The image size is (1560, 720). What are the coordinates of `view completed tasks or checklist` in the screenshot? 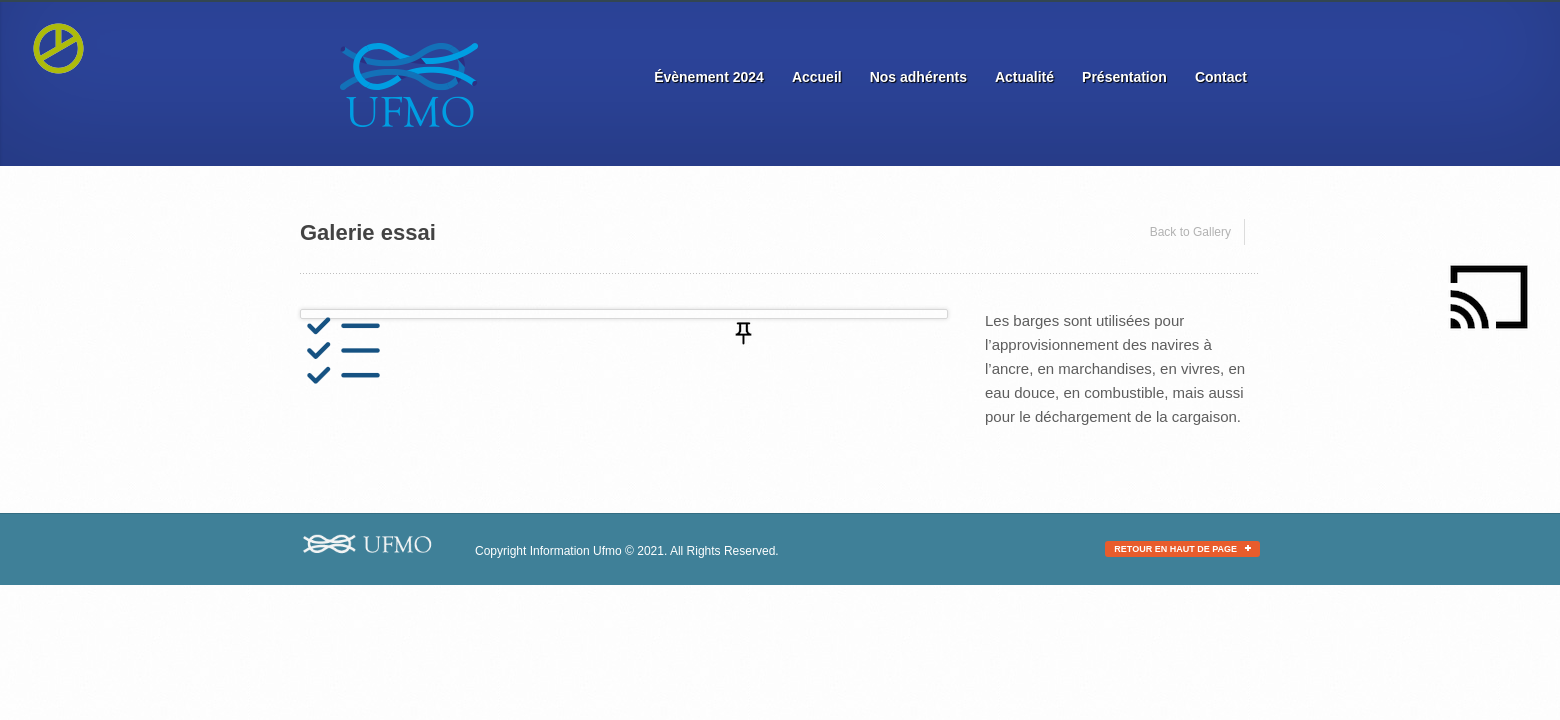 It's located at (343, 350).